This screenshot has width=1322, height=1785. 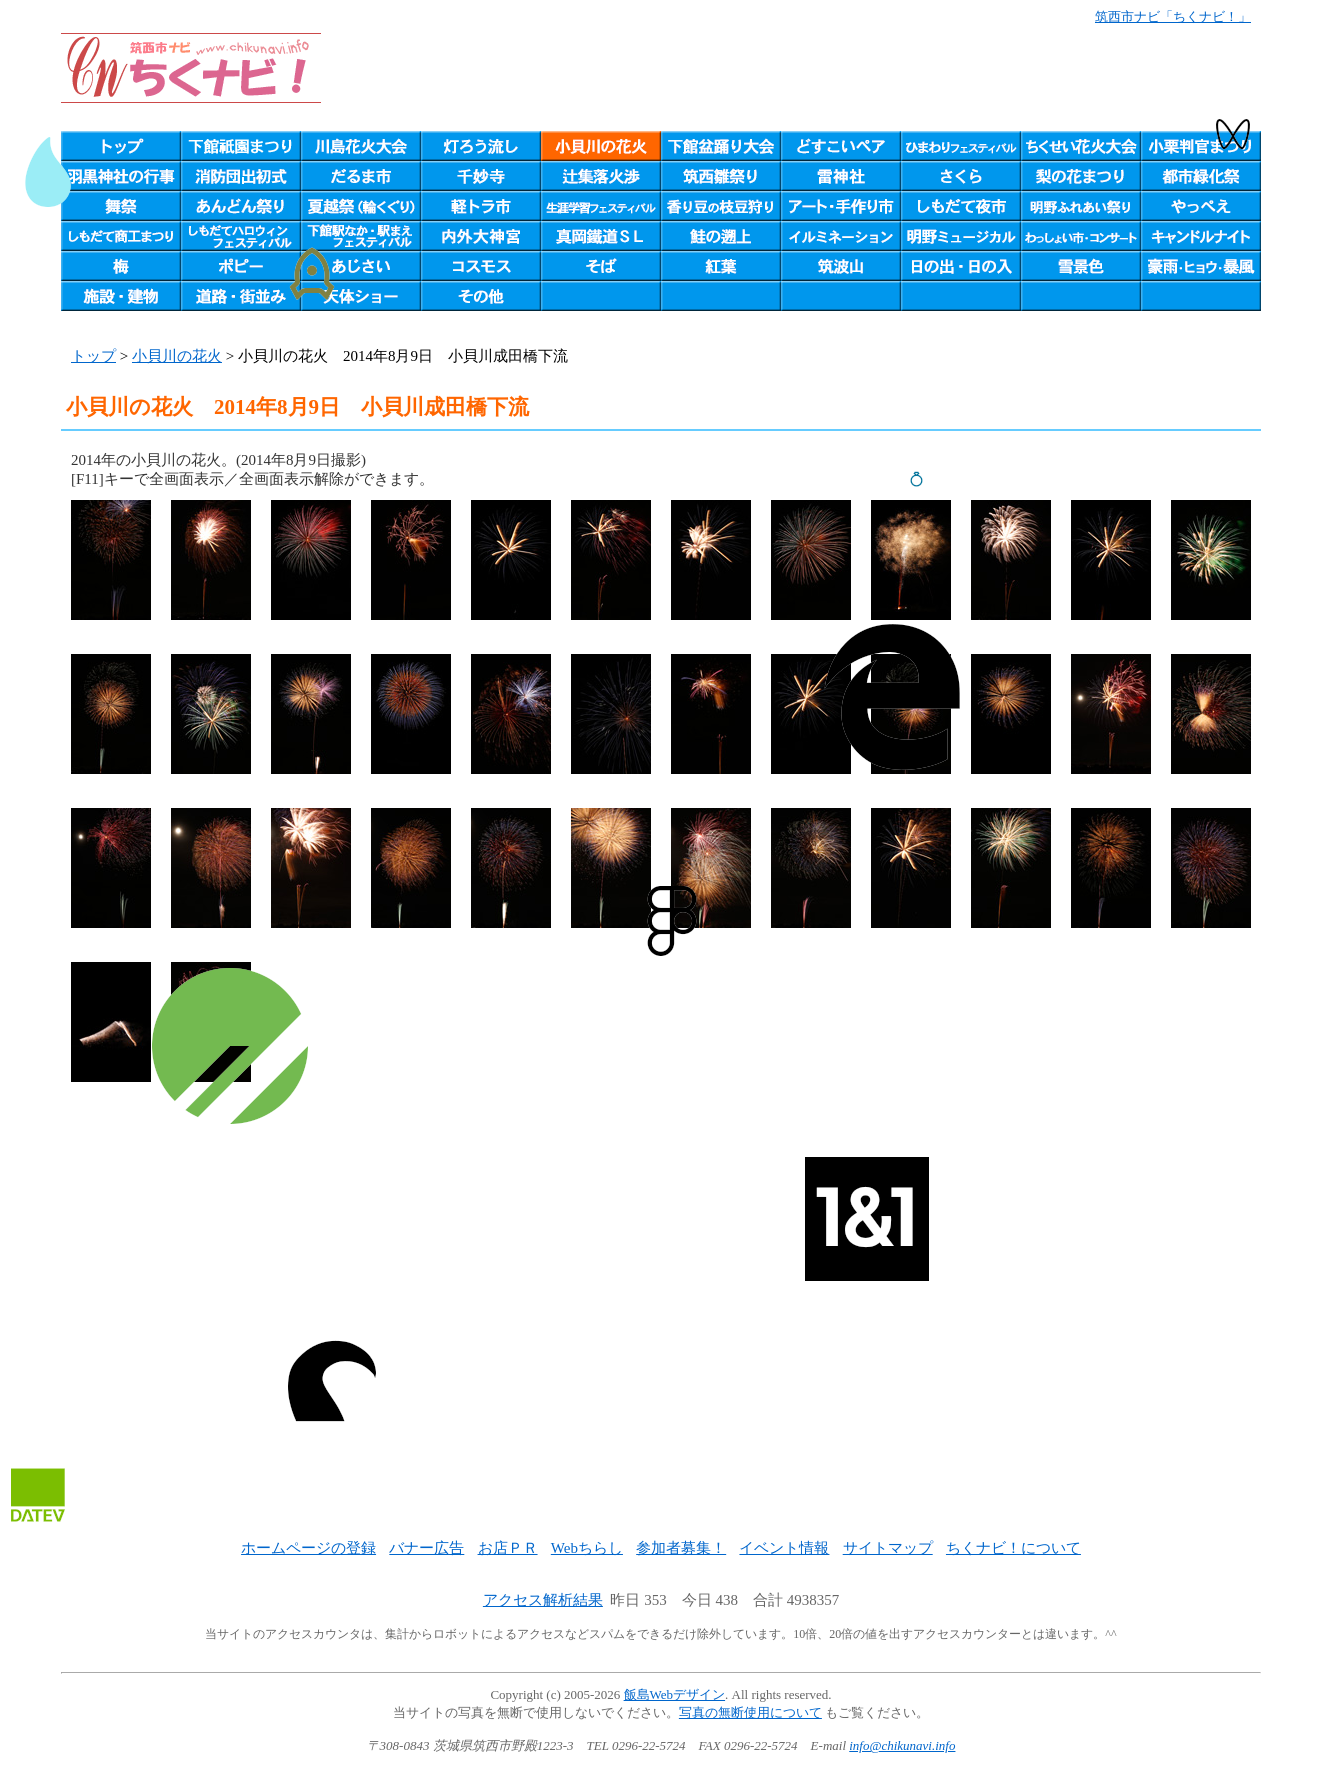 I want to click on launch or deploy an application, so click(x=312, y=273).